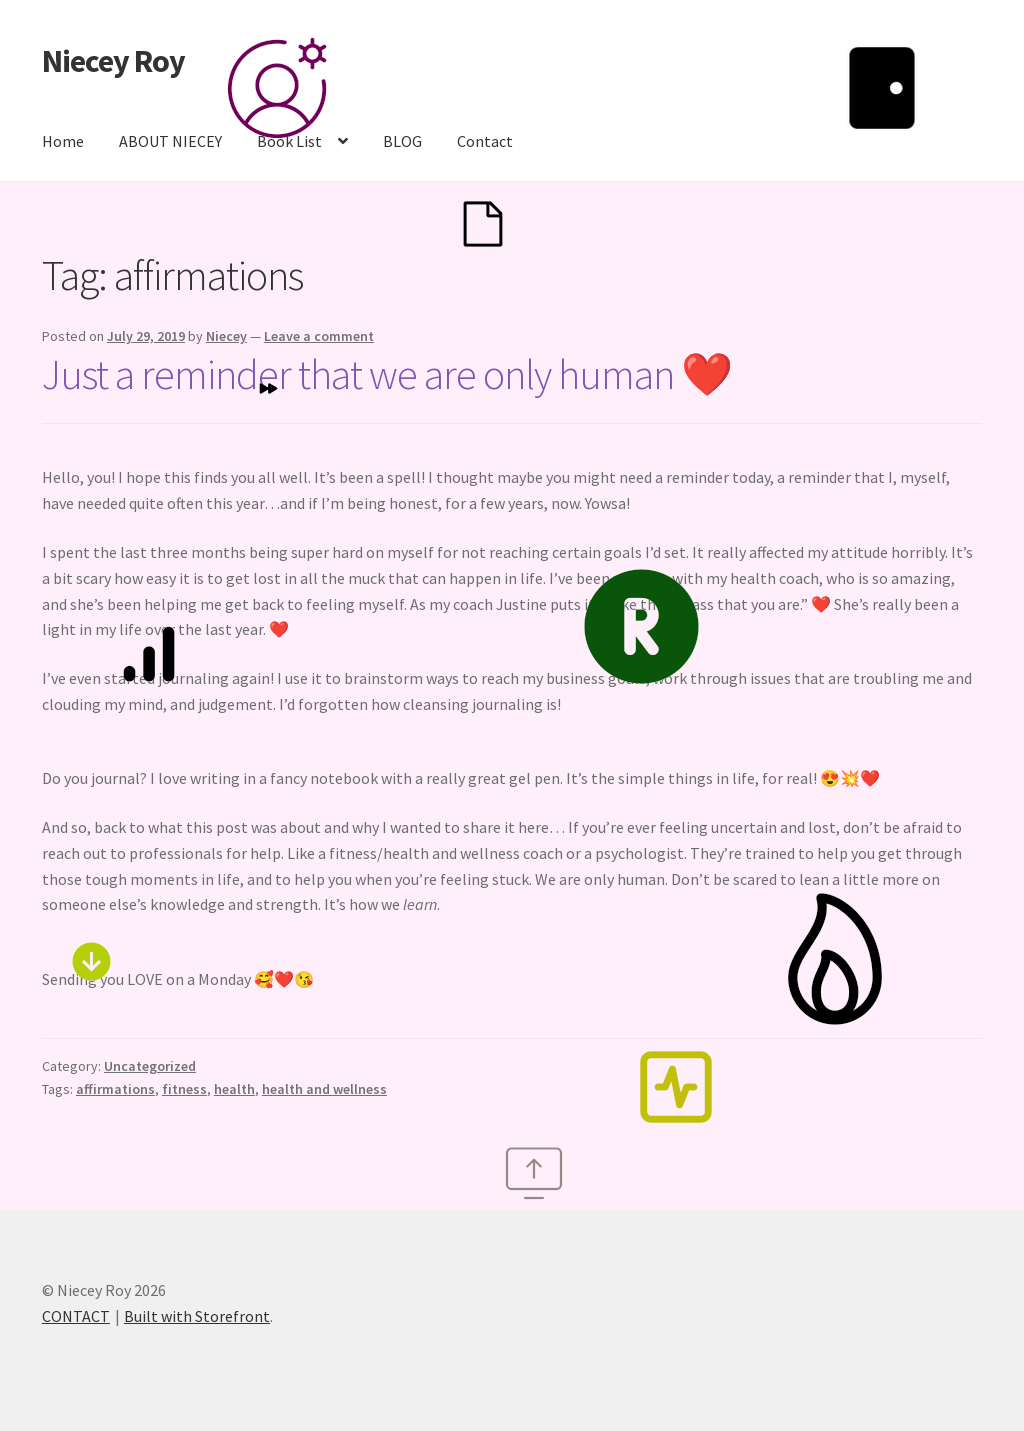 The image size is (1024, 1431). What do you see at coordinates (483, 224) in the screenshot?
I see `create a new file` at bounding box center [483, 224].